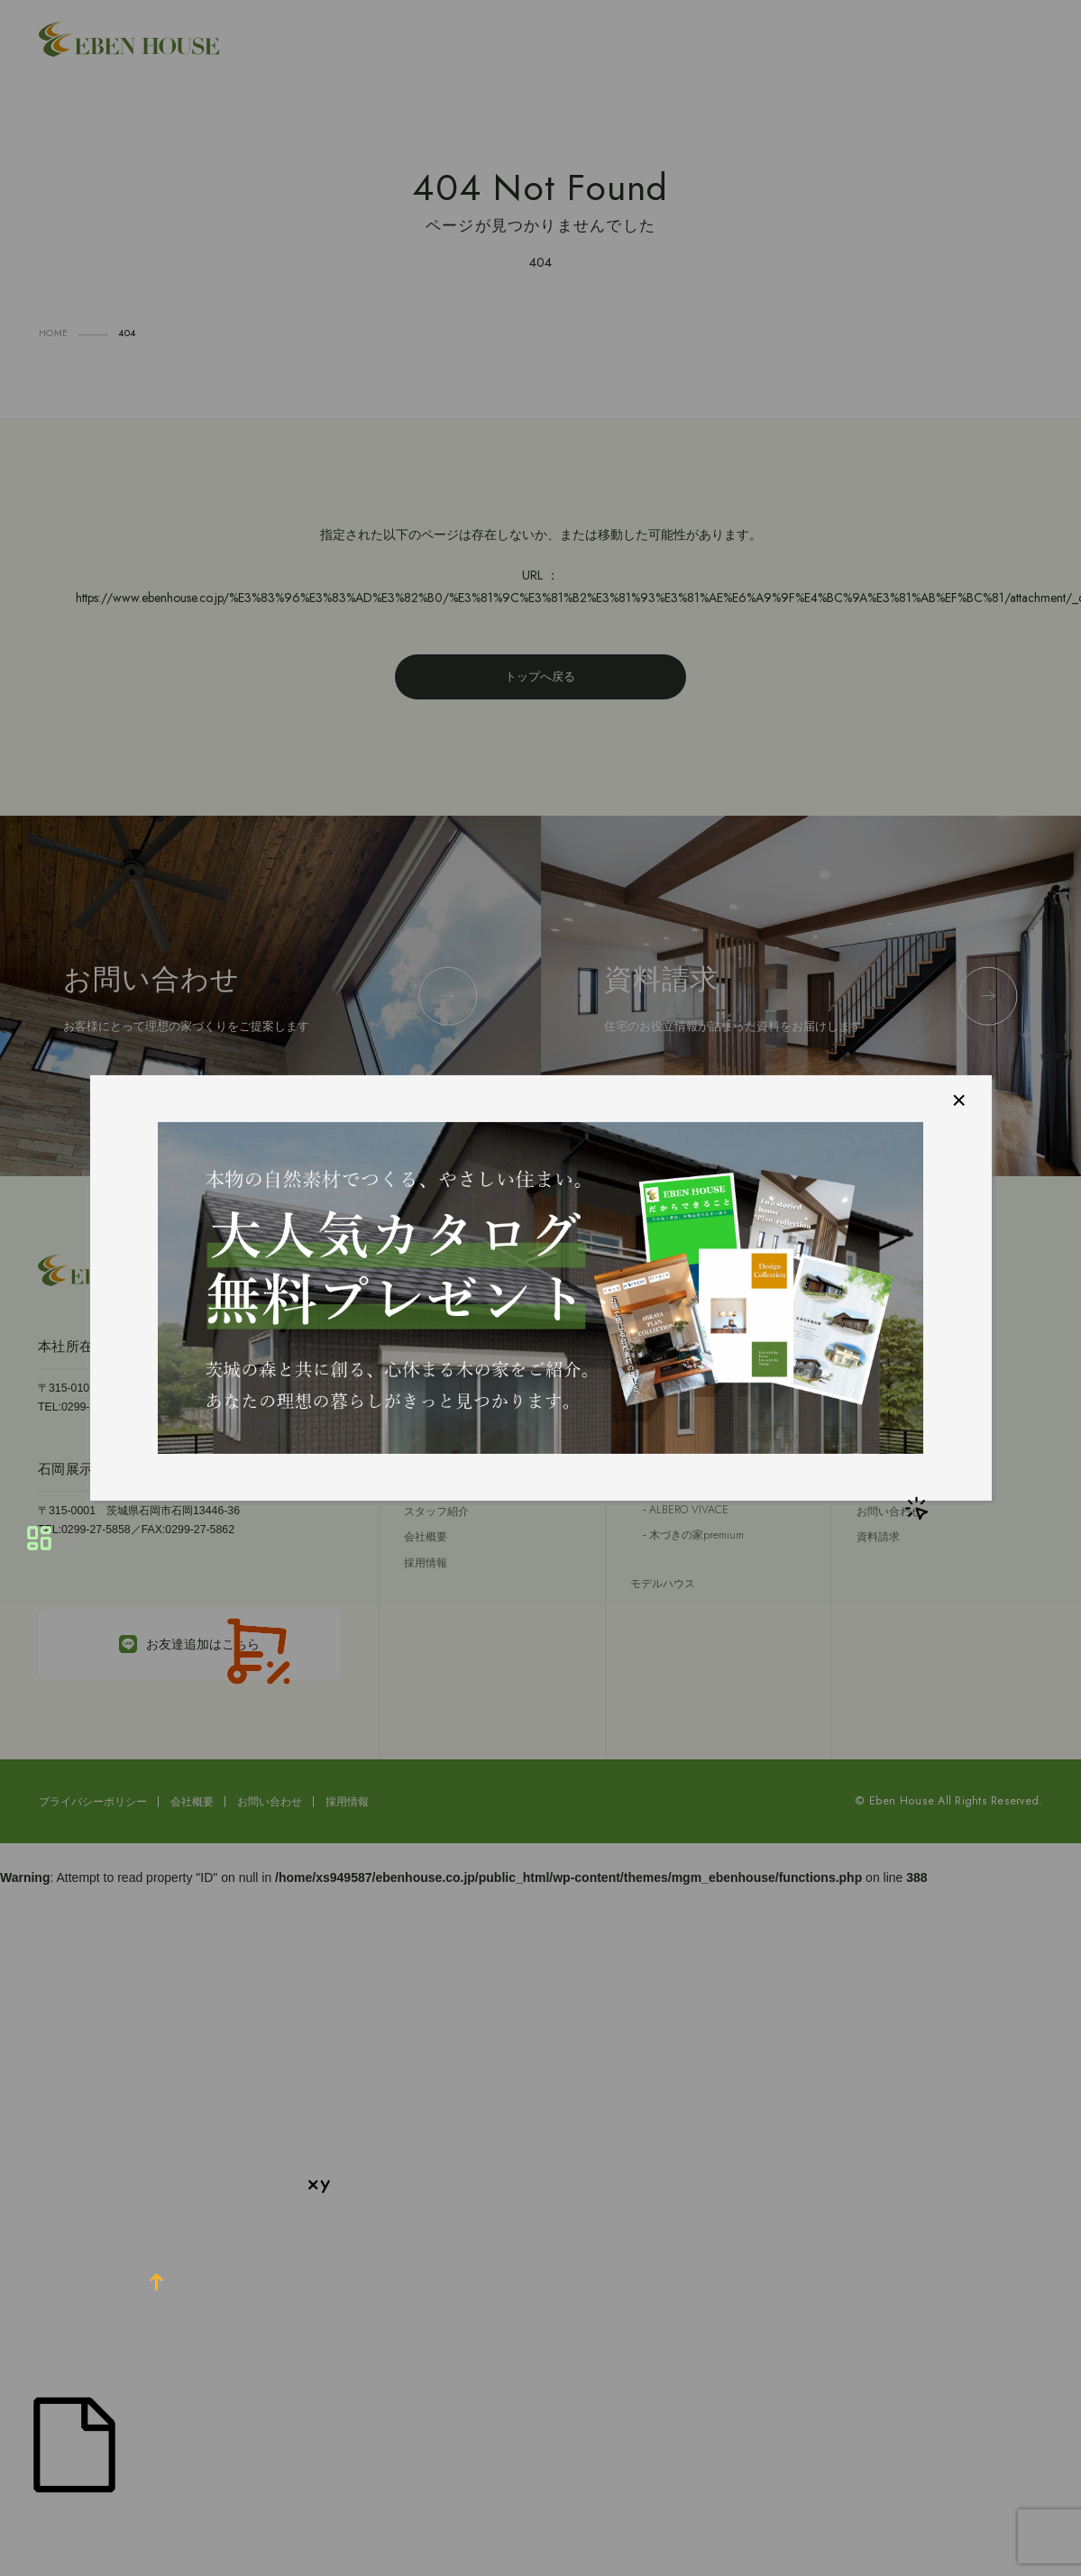 The width and height of the screenshot is (1081, 2576). Describe the element at coordinates (916, 1508) in the screenshot. I see `tap or click to interact` at that location.